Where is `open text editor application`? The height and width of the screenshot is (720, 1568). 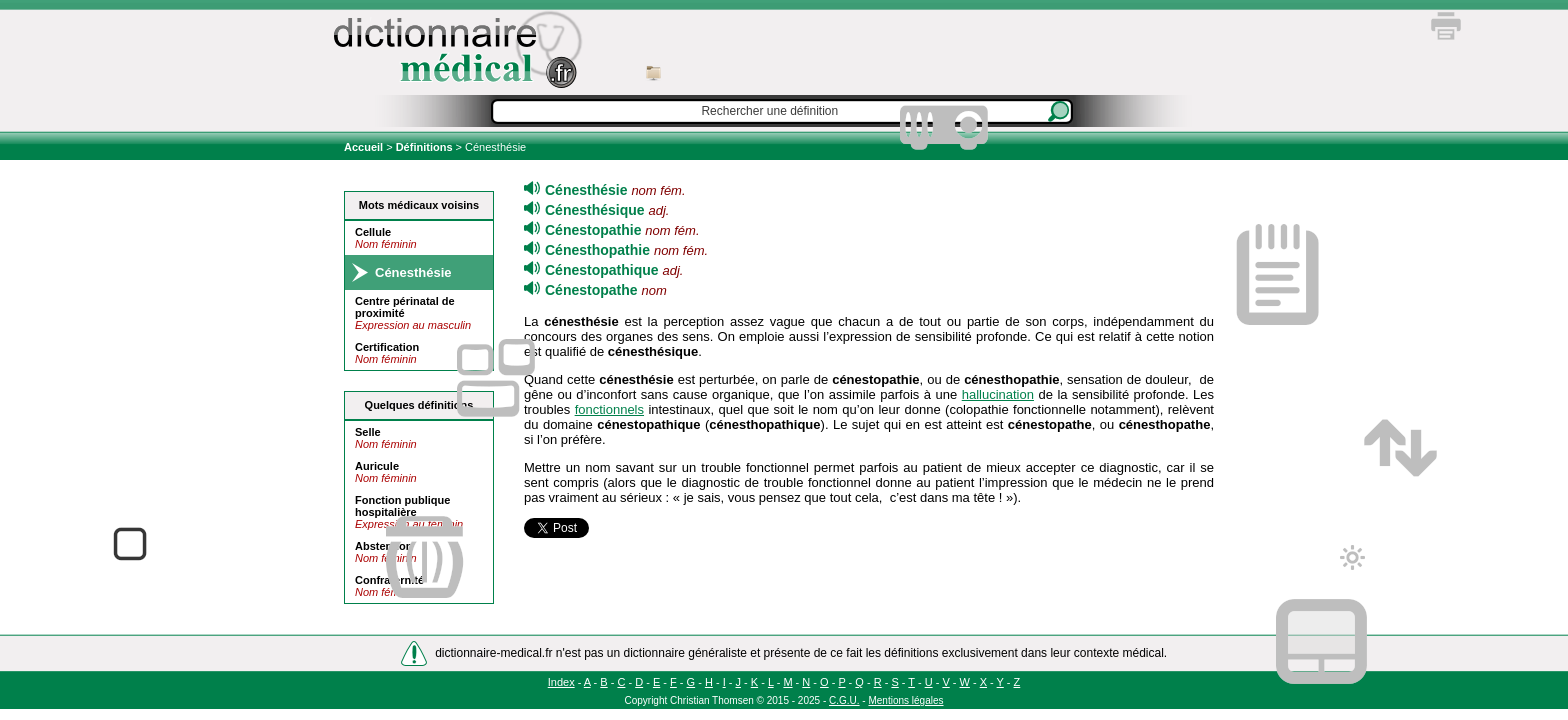
open text editor application is located at coordinates (1274, 274).